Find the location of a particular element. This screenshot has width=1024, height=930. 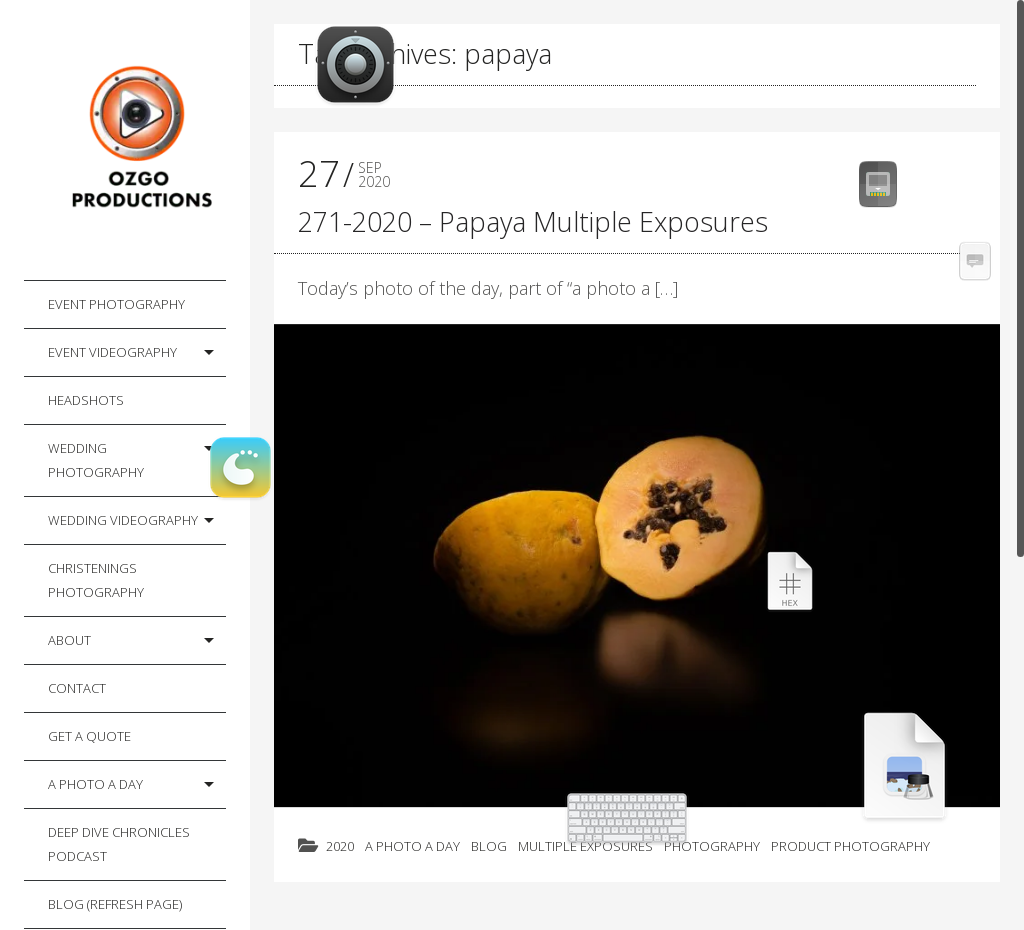

a sega genesis ROM file is located at coordinates (878, 184).